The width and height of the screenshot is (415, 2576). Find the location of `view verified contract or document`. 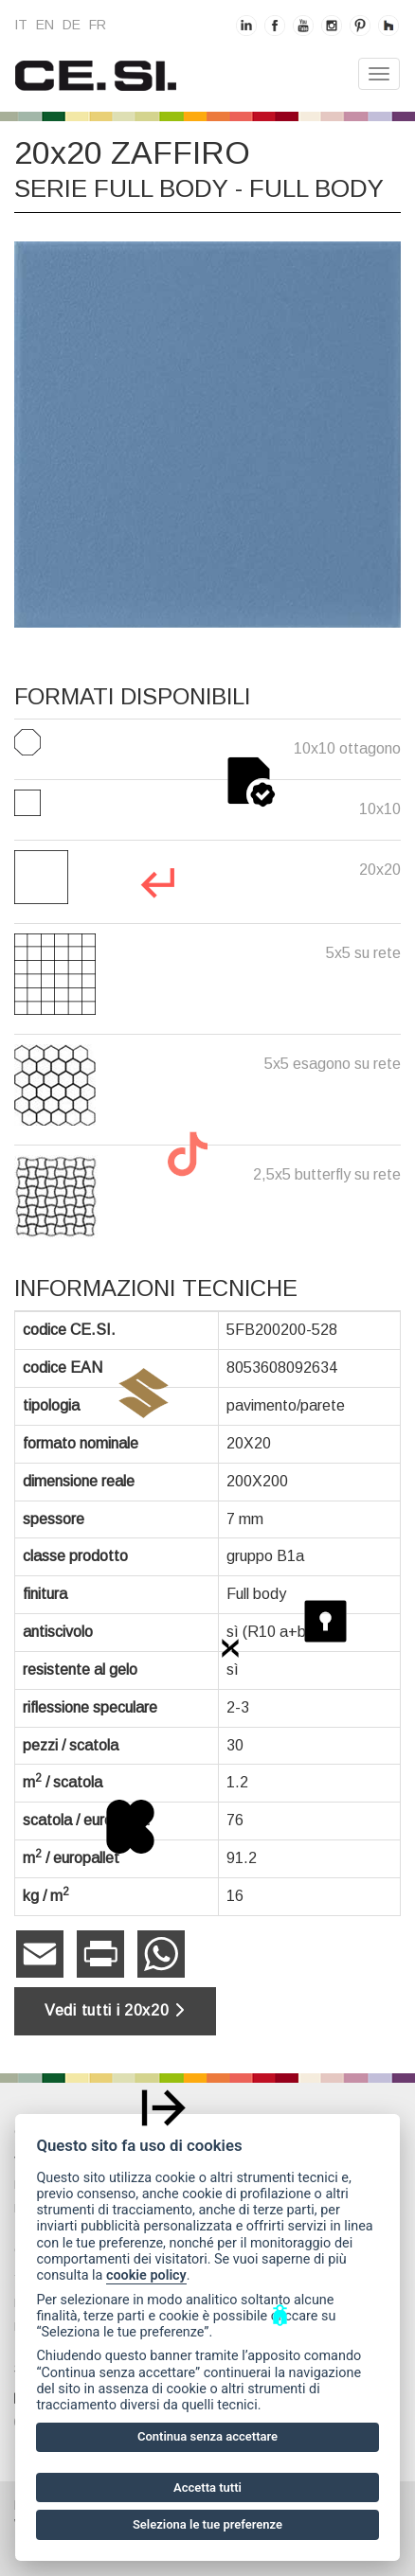

view verified contract or document is located at coordinates (248, 780).